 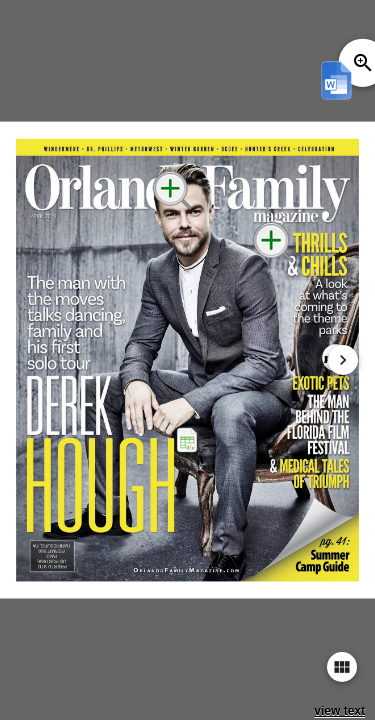 I want to click on spreadsheet file created in openoffice calc, so click(x=187, y=440).